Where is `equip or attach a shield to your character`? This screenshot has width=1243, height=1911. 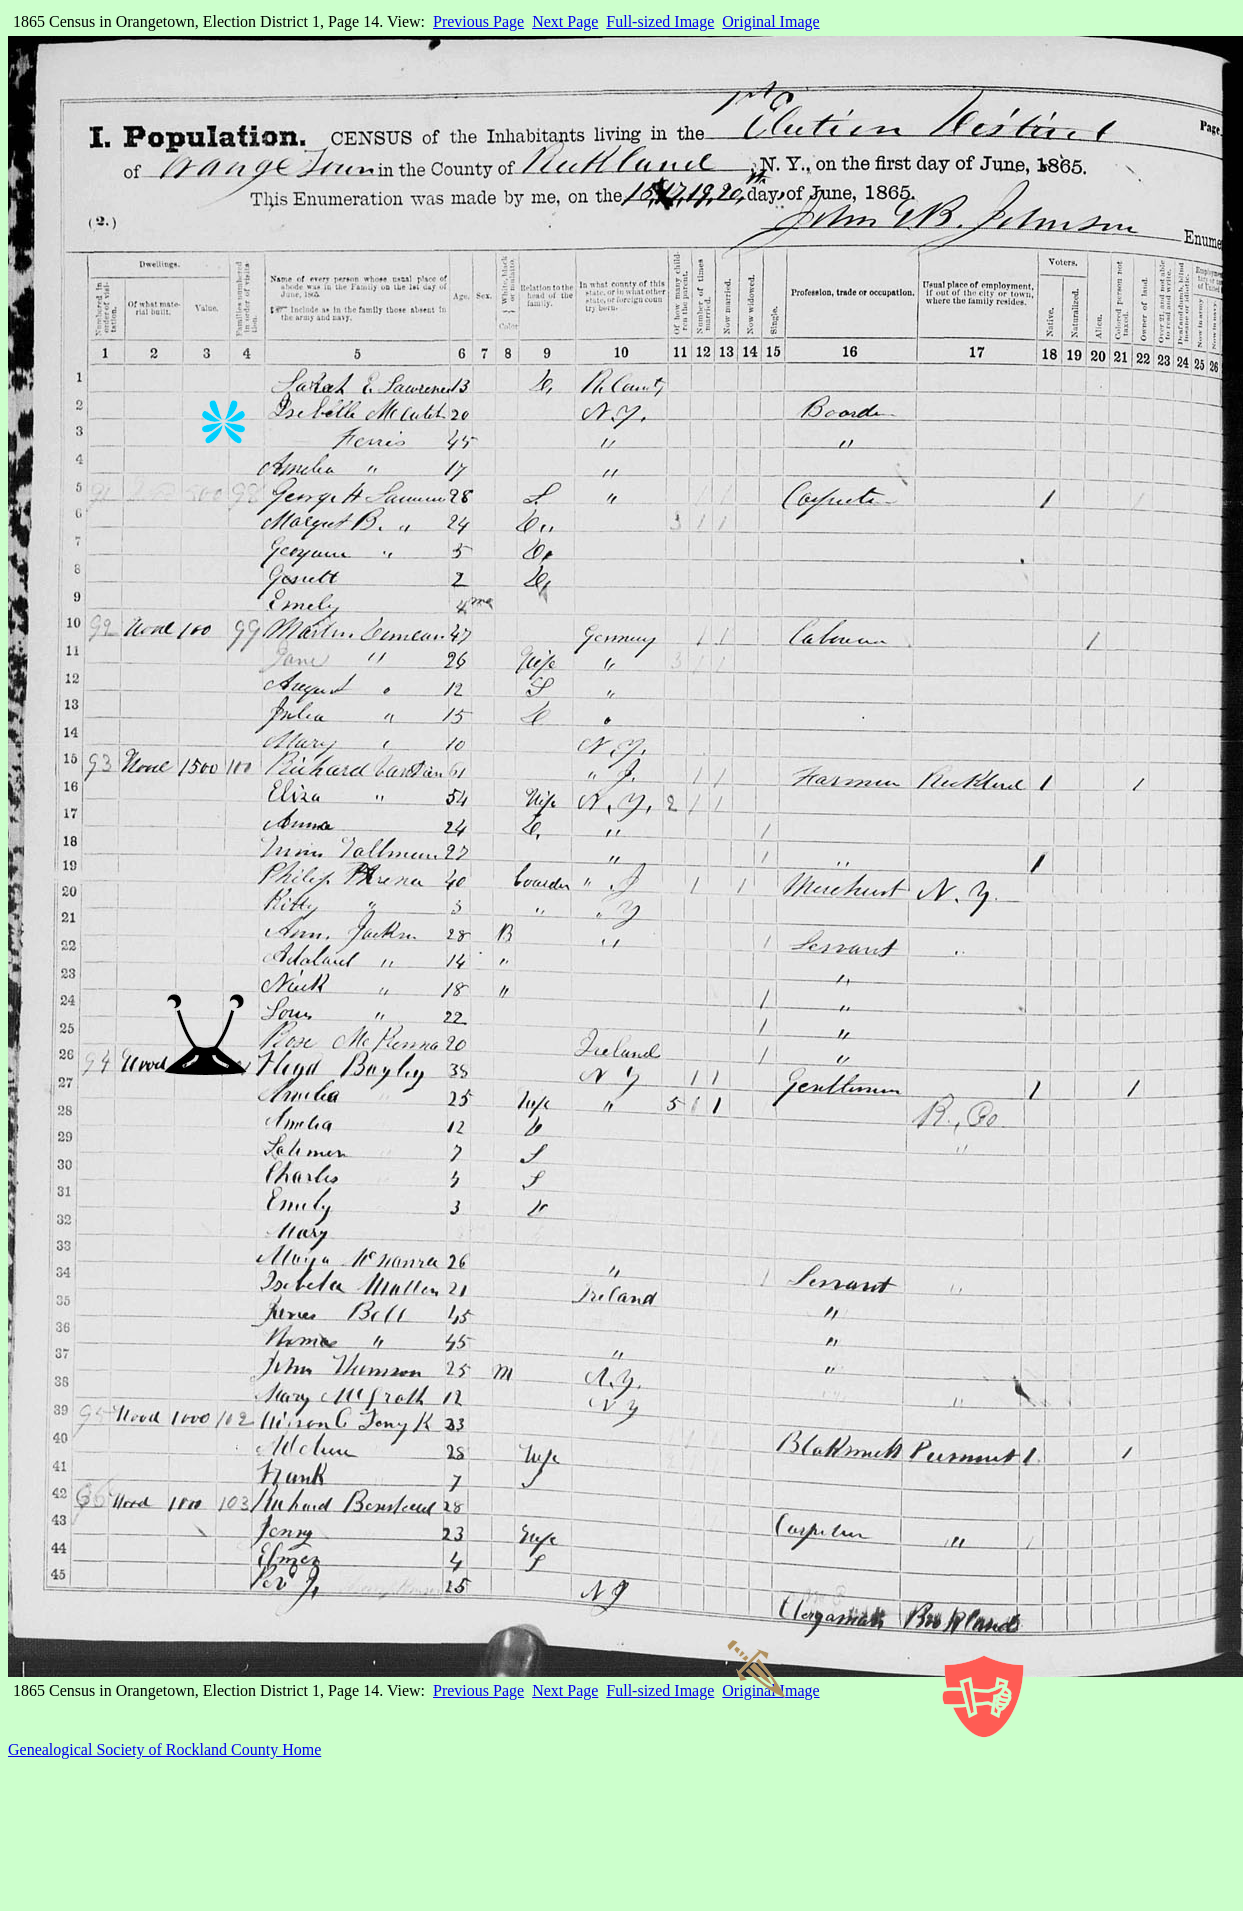 equip or attach a shield to your character is located at coordinates (984, 1696).